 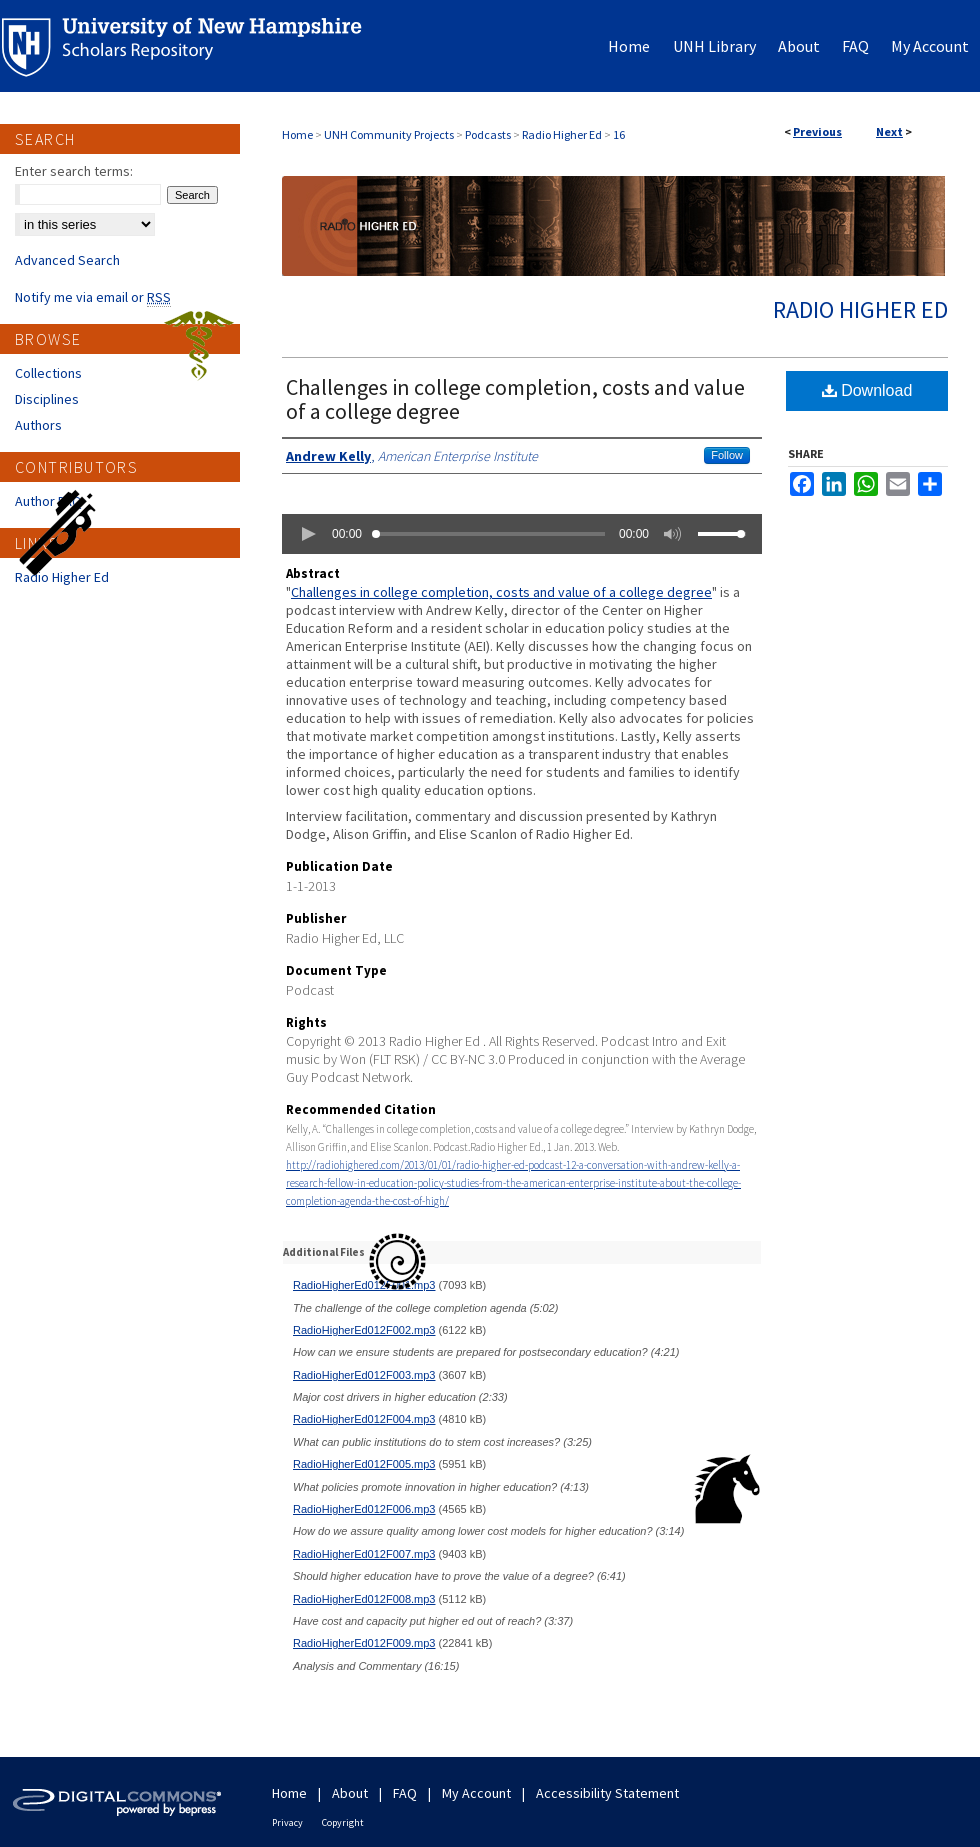 What do you see at coordinates (57, 532) in the screenshot?
I see `select the P90 submachine gun` at bounding box center [57, 532].